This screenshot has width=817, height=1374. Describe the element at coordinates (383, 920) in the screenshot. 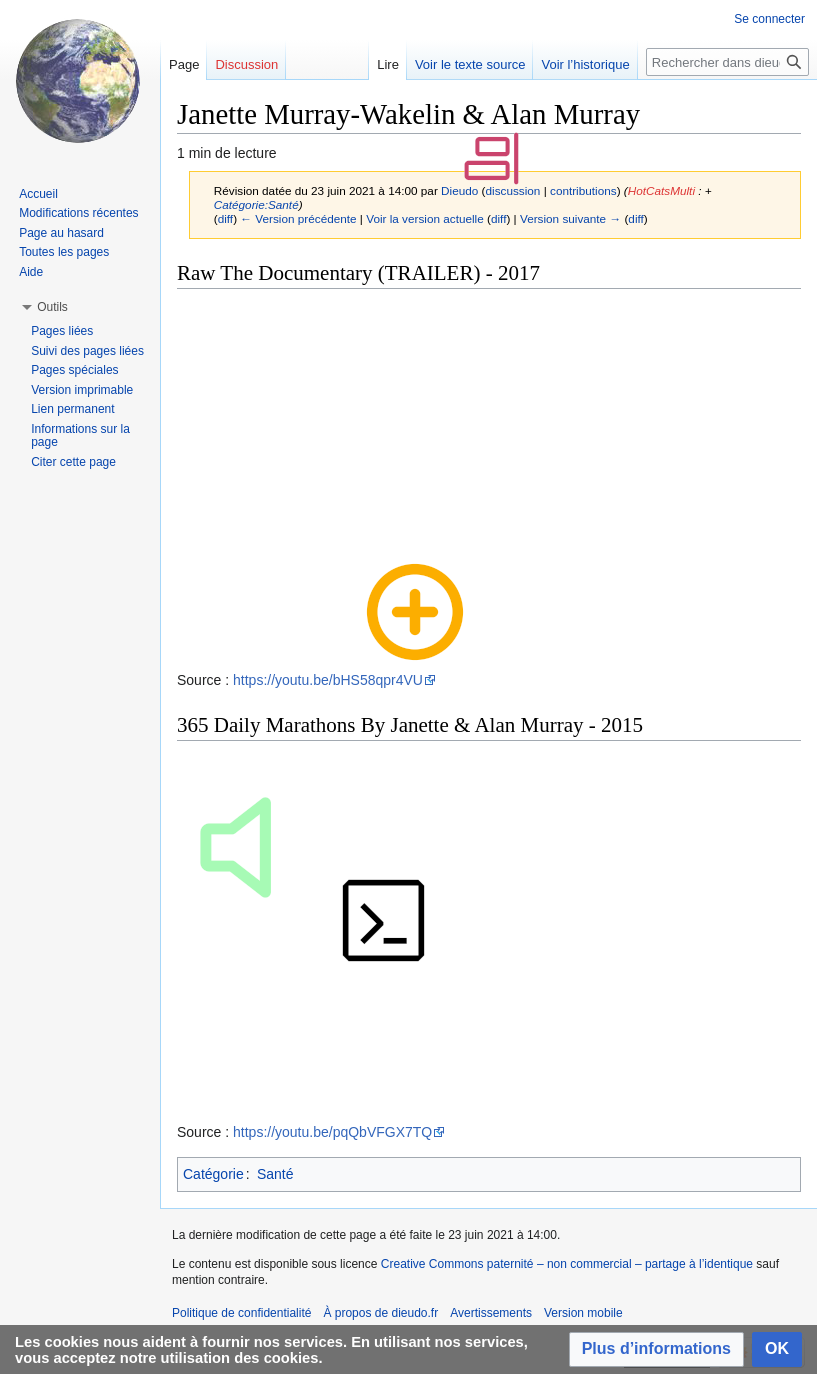

I see `open the integrated terminal` at that location.